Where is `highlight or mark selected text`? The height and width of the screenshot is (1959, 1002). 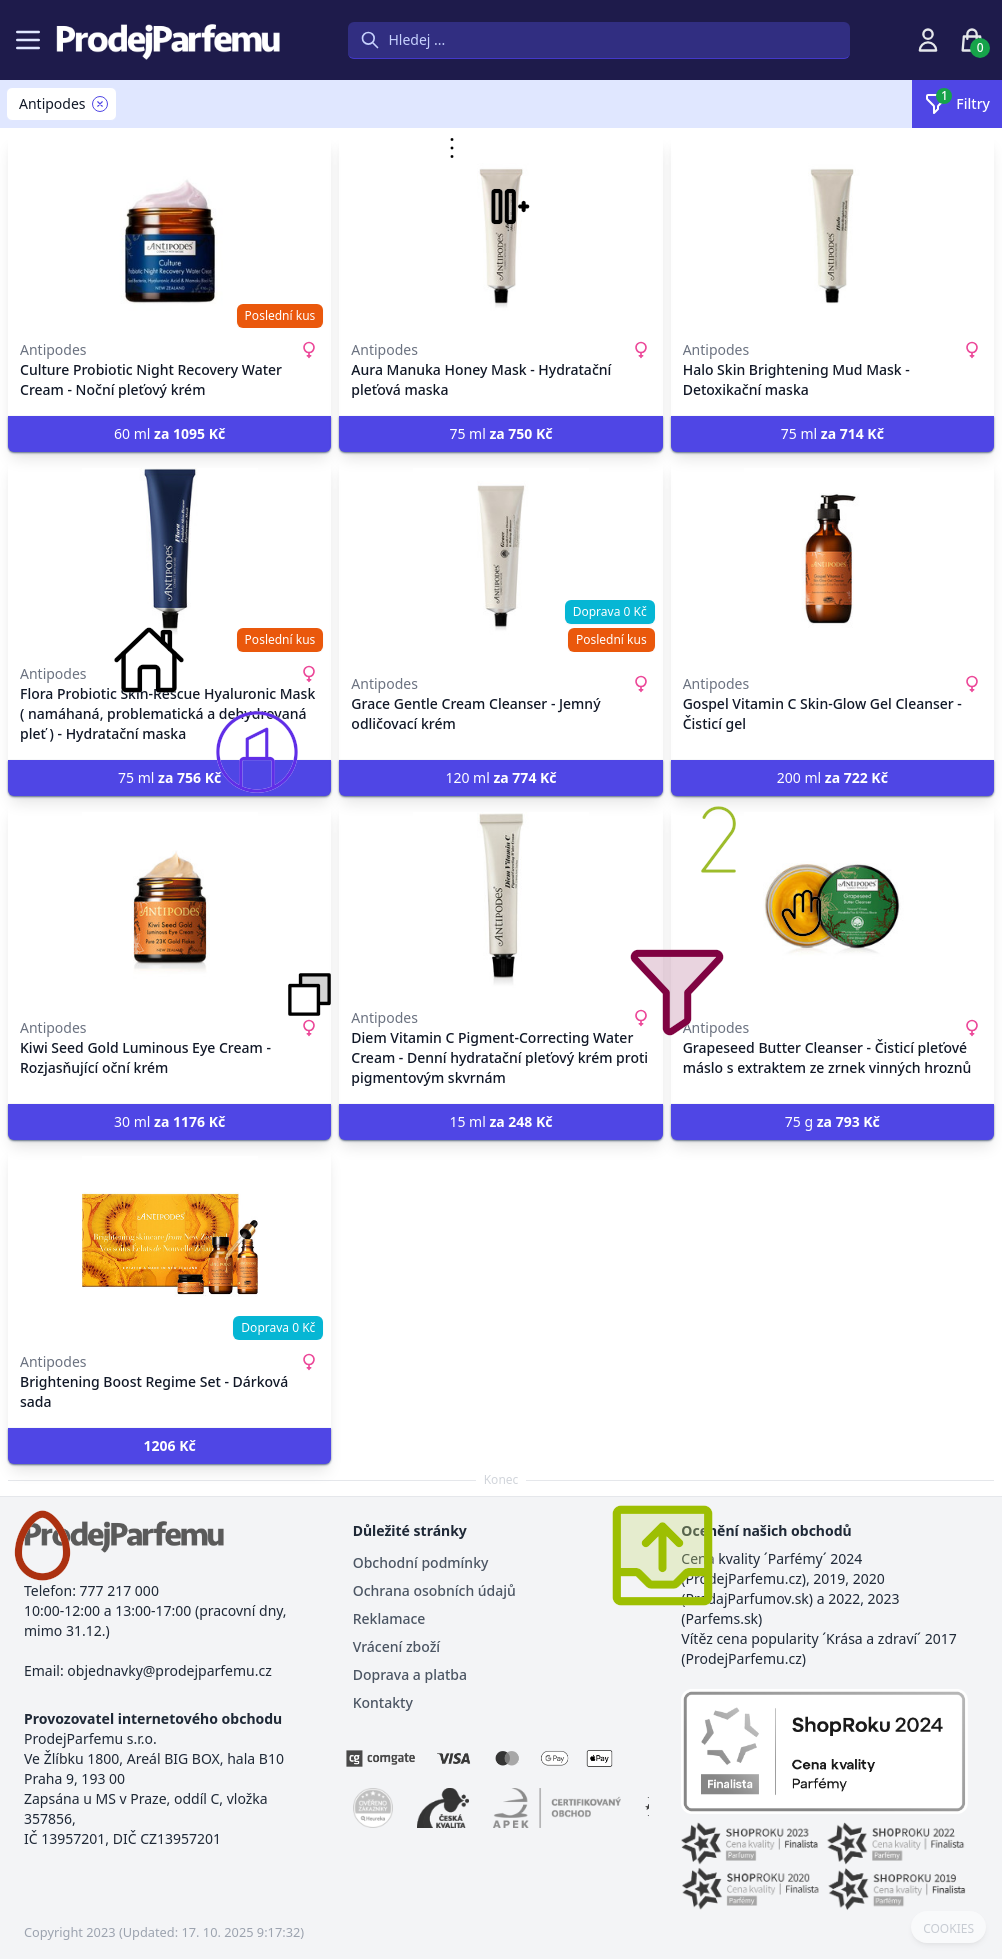
highlight or mark selected text is located at coordinates (257, 752).